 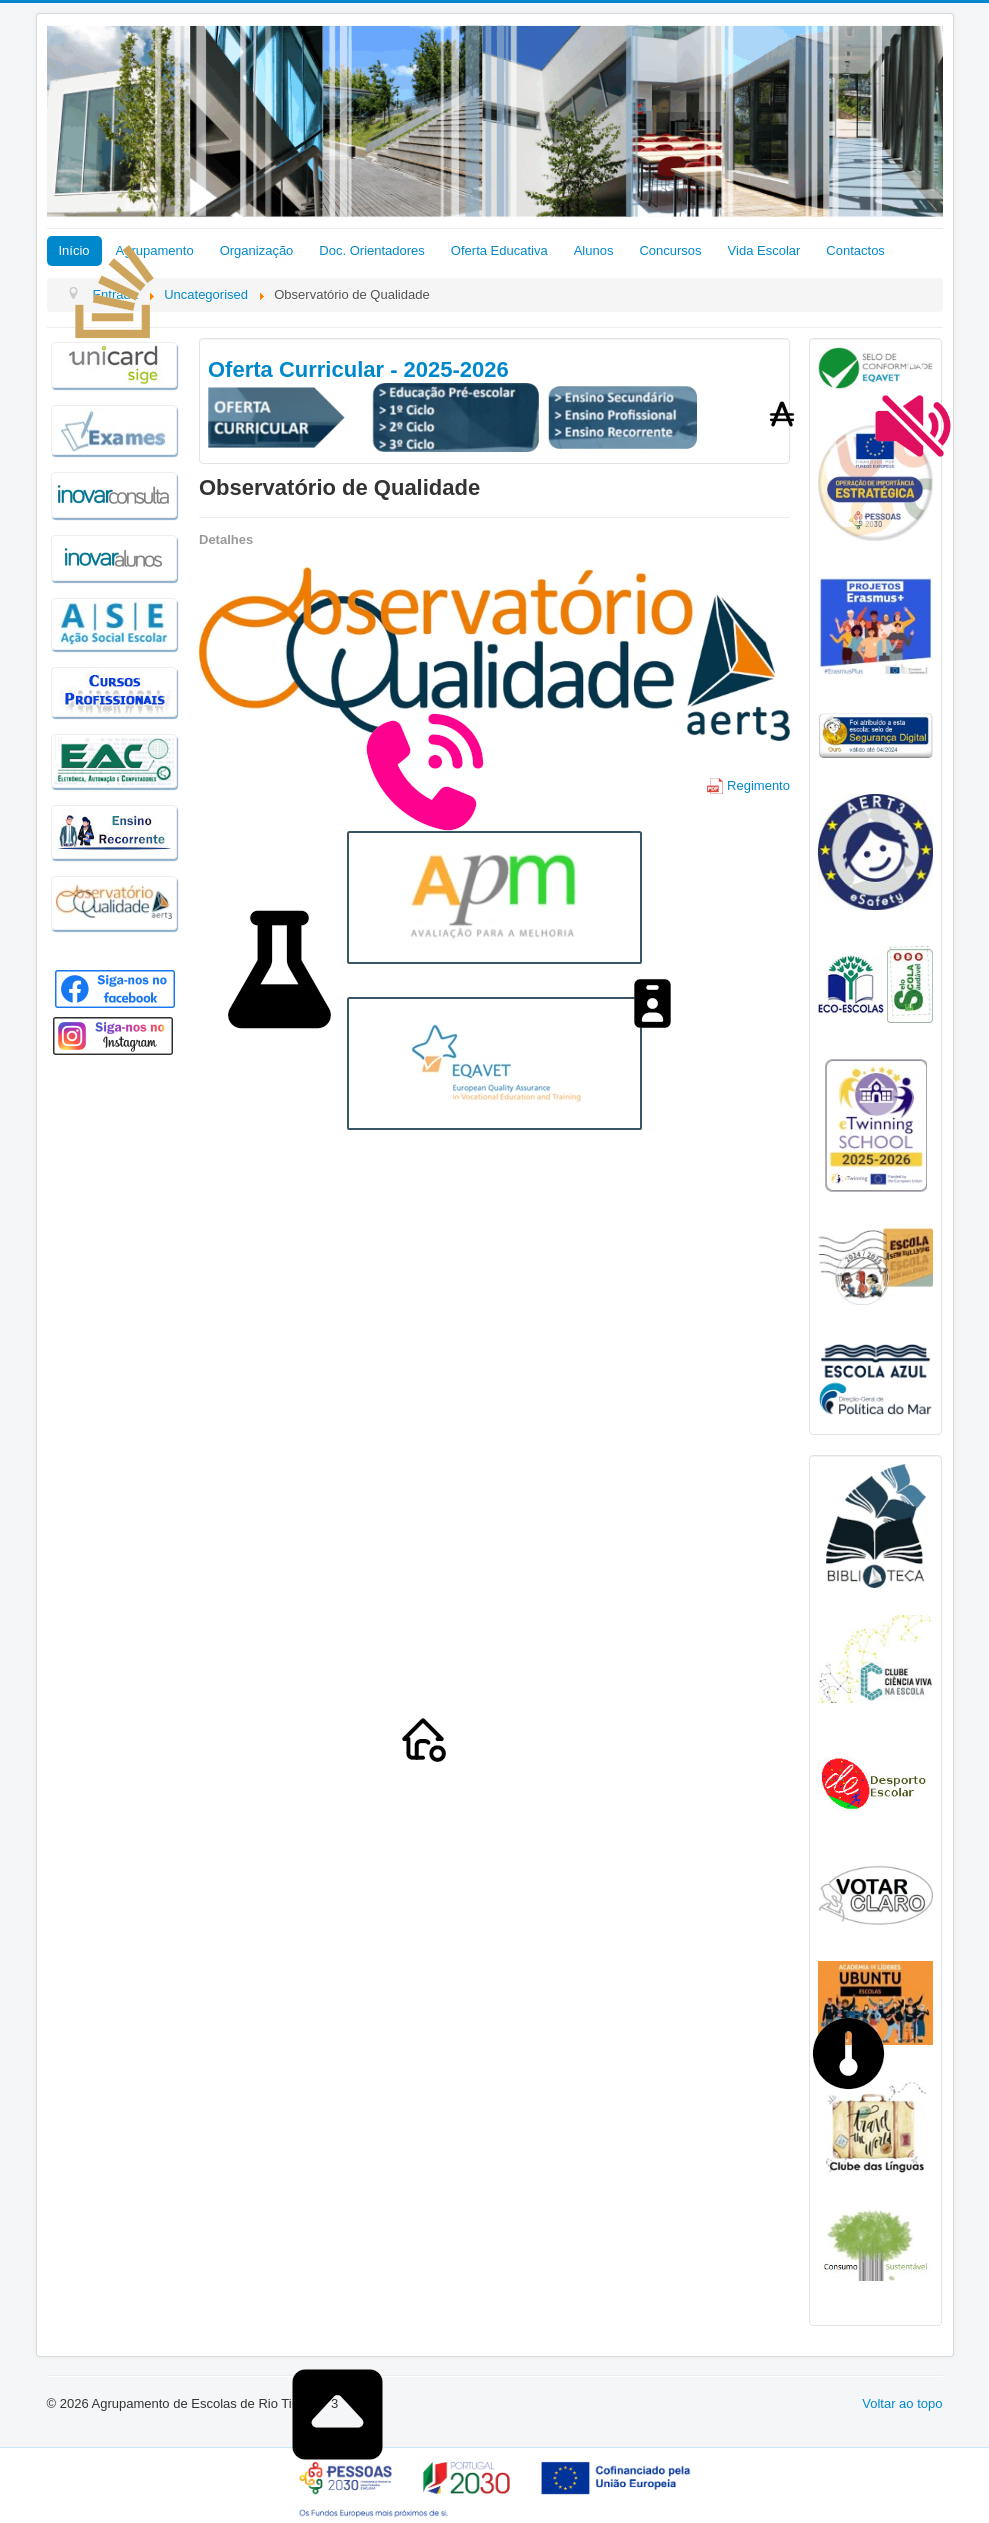 What do you see at coordinates (782, 414) in the screenshot?
I see `indicates Argentine peso currency` at bounding box center [782, 414].